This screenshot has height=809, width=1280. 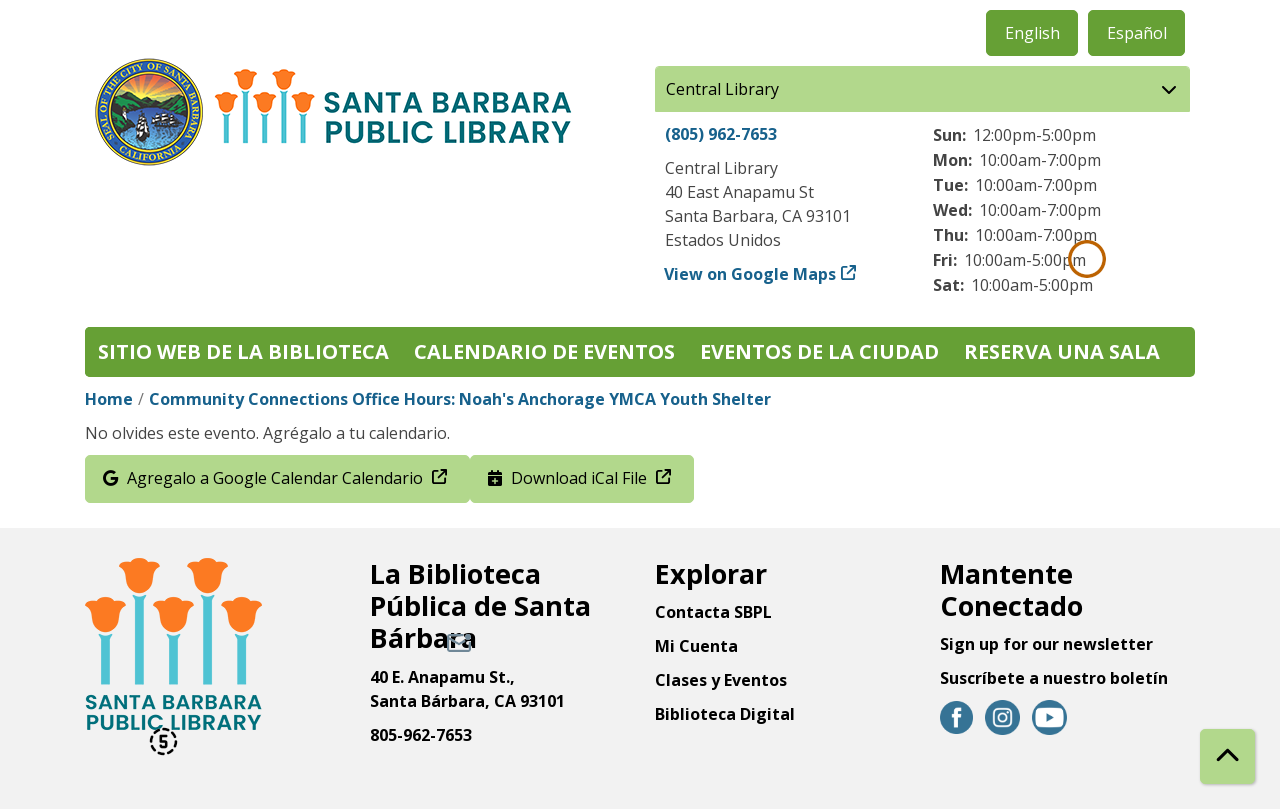 What do you see at coordinates (459, 643) in the screenshot?
I see `indicates unread messages or notifications` at bounding box center [459, 643].